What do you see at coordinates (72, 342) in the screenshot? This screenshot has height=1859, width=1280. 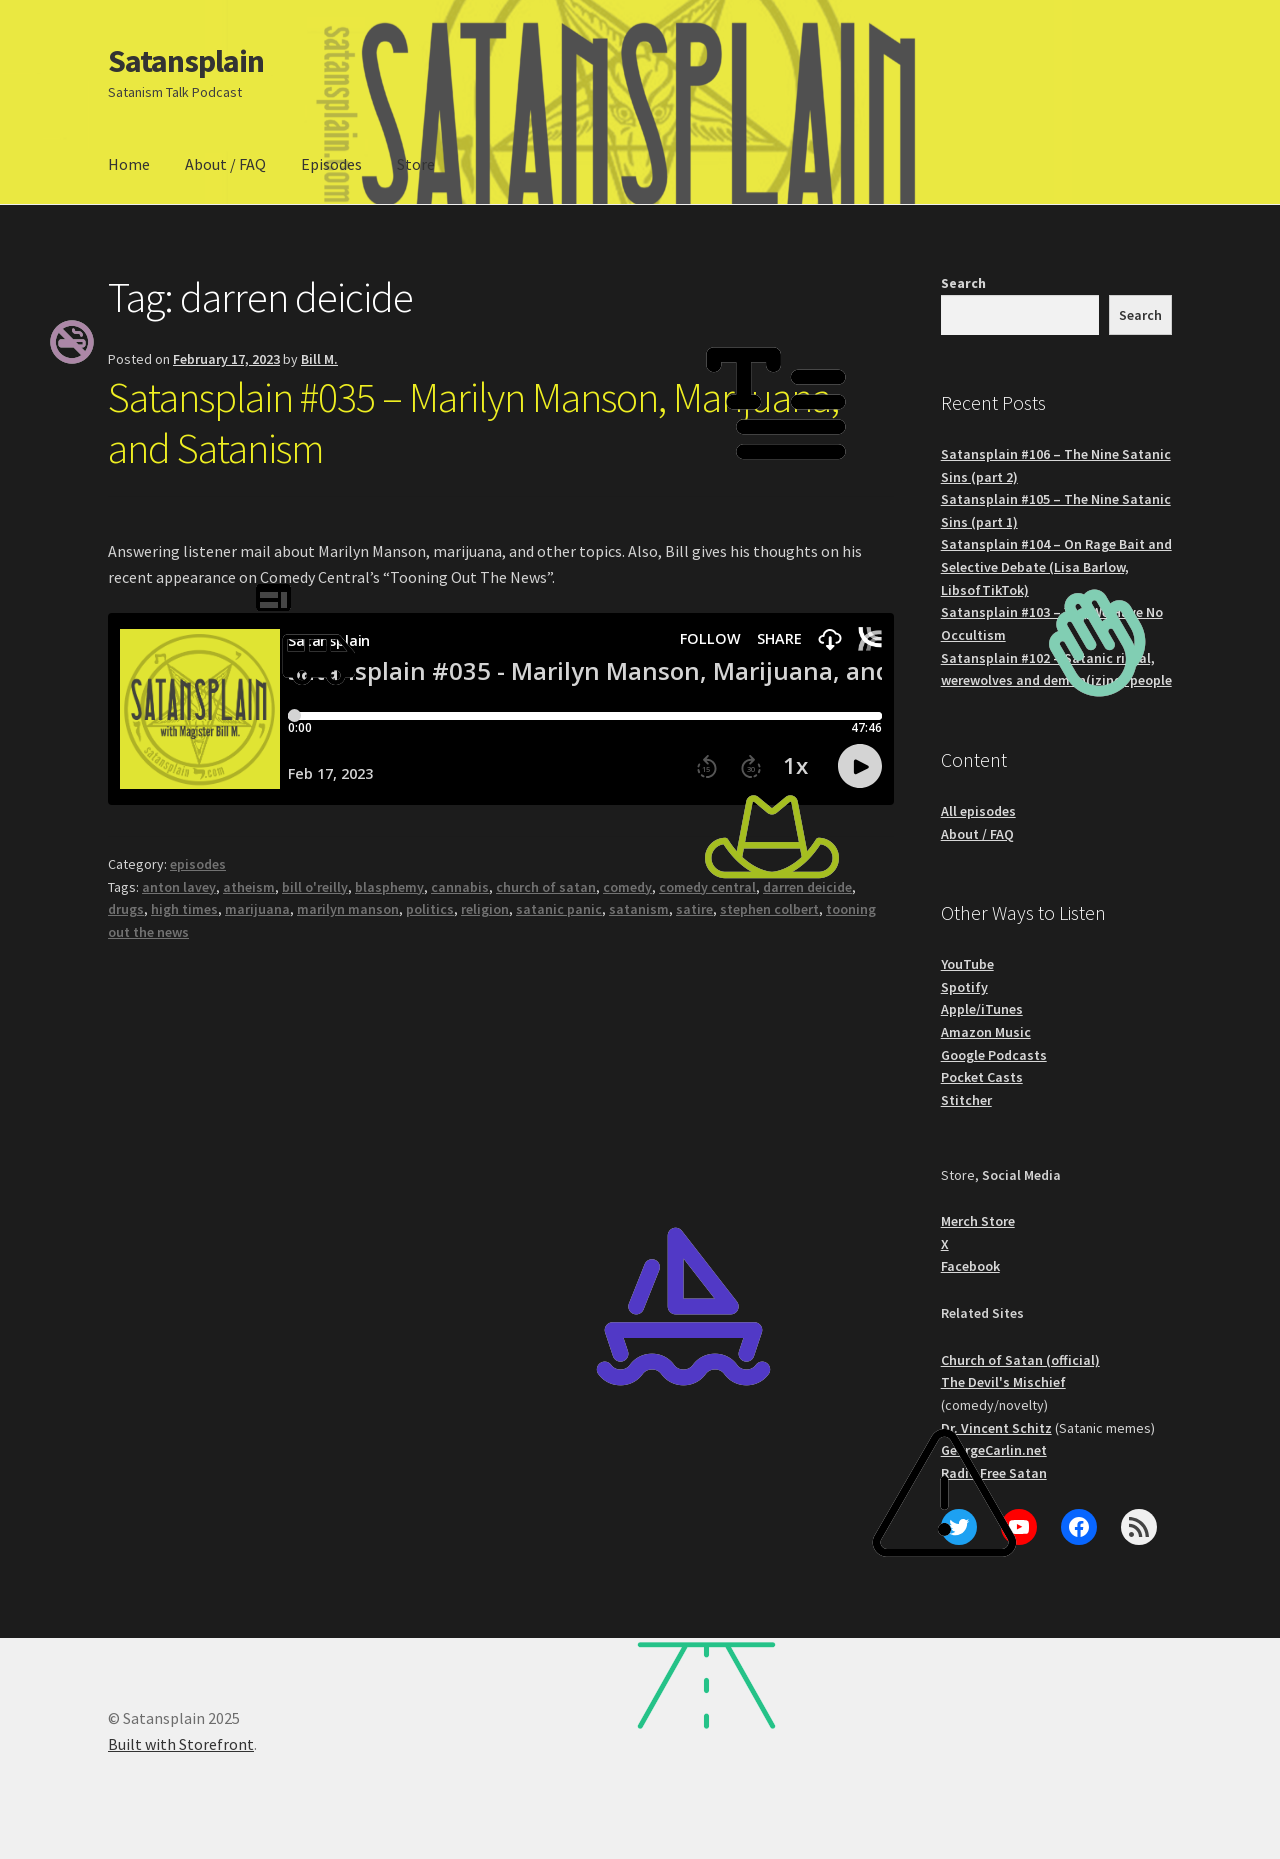 I see `indicates a no smoking zone or area` at bounding box center [72, 342].